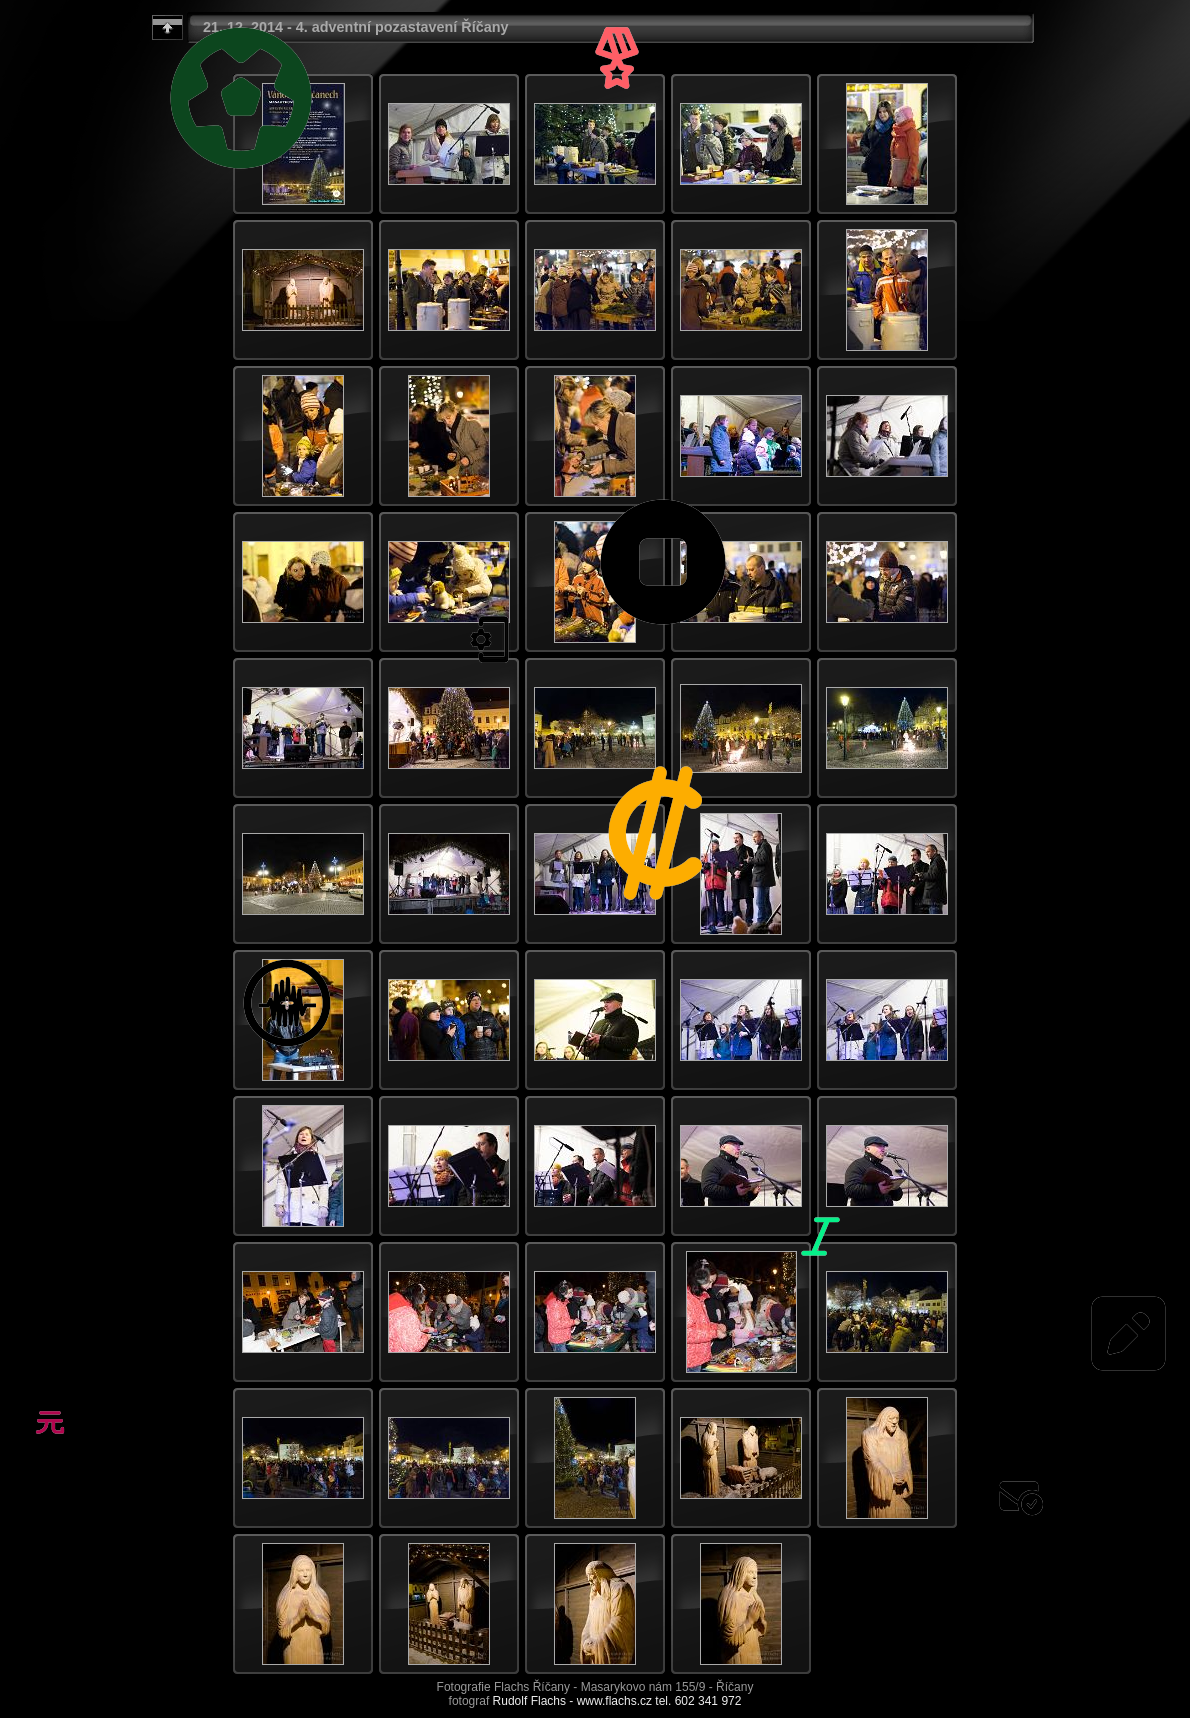 The height and width of the screenshot is (1718, 1190). Describe the element at coordinates (820, 1236) in the screenshot. I see `apply italic formatting to selected text` at that location.